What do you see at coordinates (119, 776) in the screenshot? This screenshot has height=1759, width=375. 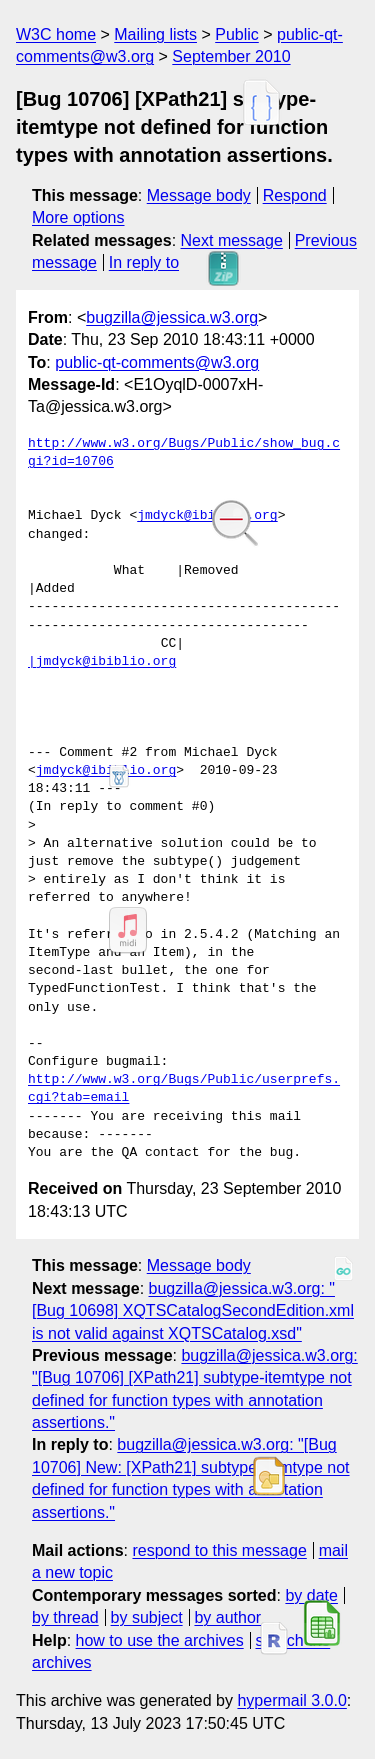 I see `indicates a perl script or program file` at bounding box center [119, 776].